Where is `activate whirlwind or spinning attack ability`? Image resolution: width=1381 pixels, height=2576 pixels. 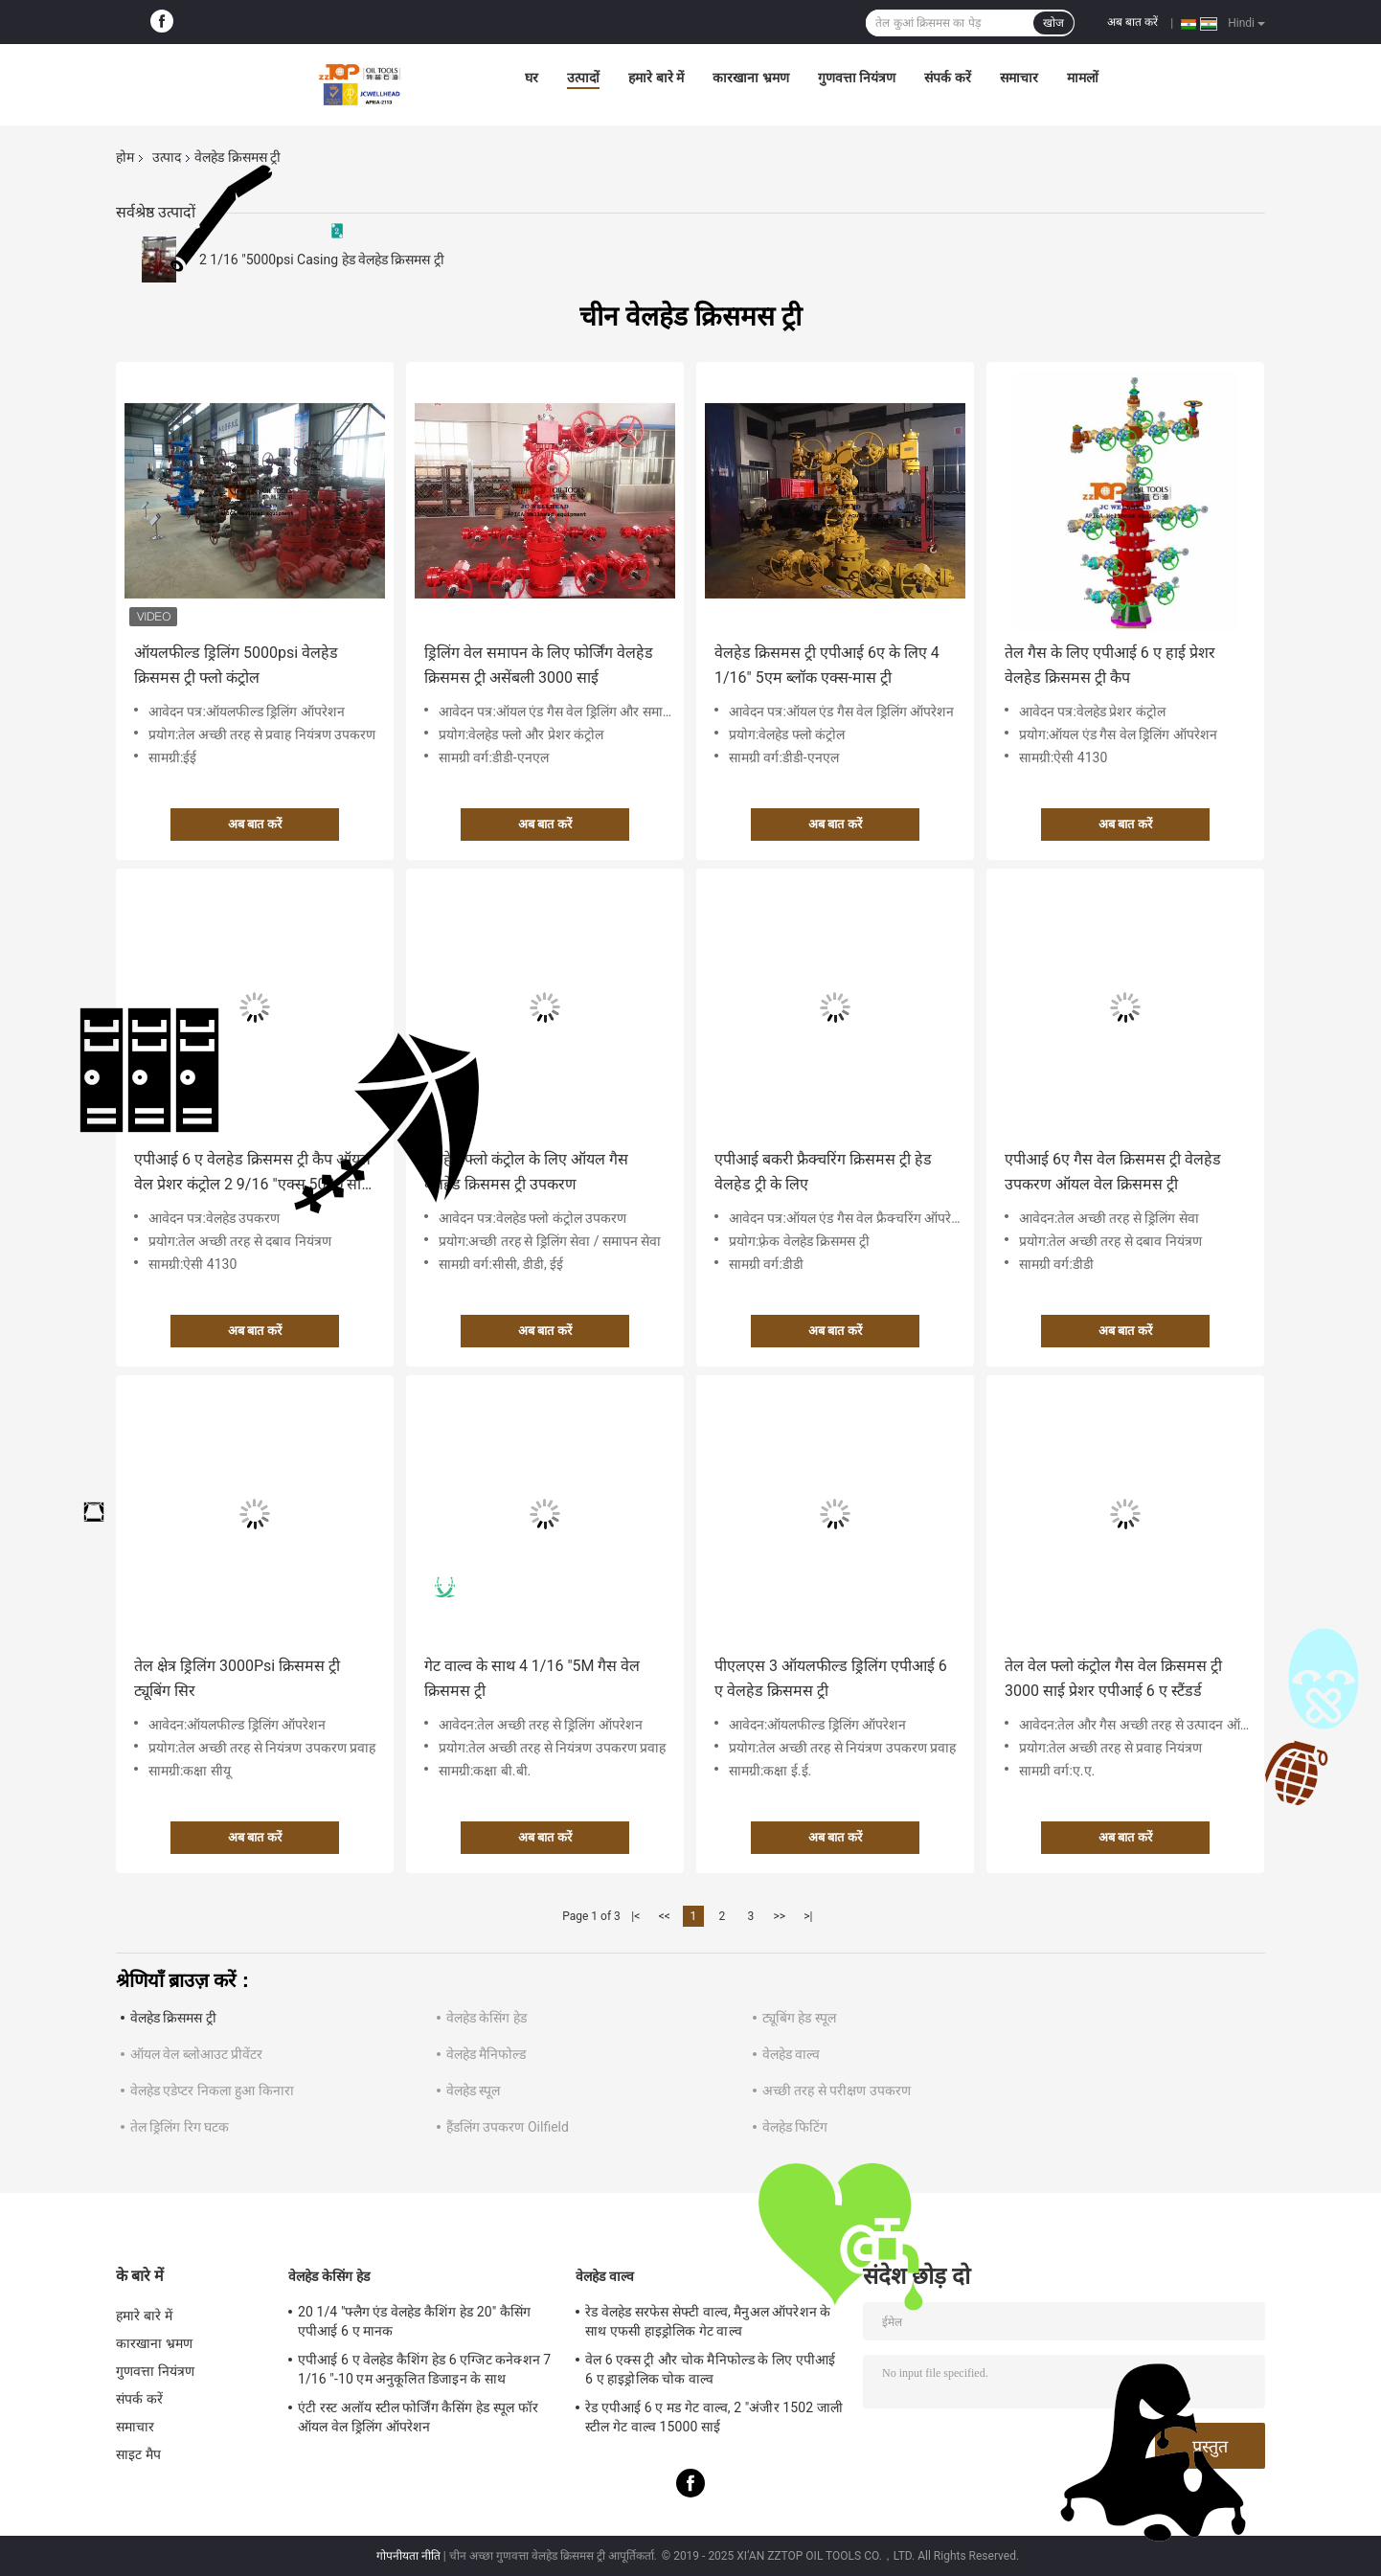
activate whirlwind or spinning attack ability is located at coordinates (444, 1587).